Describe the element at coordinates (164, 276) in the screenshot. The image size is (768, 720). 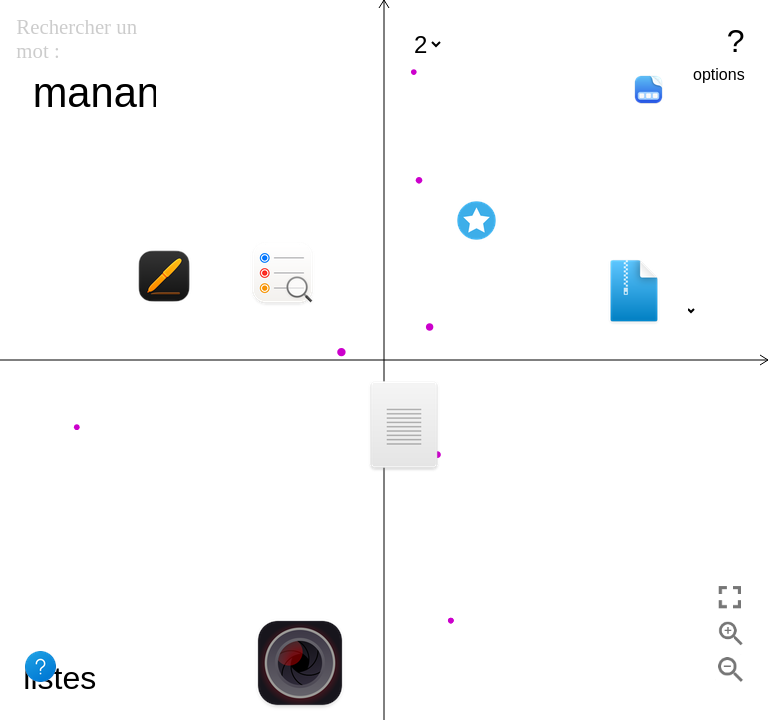
I see `open pages document editor` at that location.